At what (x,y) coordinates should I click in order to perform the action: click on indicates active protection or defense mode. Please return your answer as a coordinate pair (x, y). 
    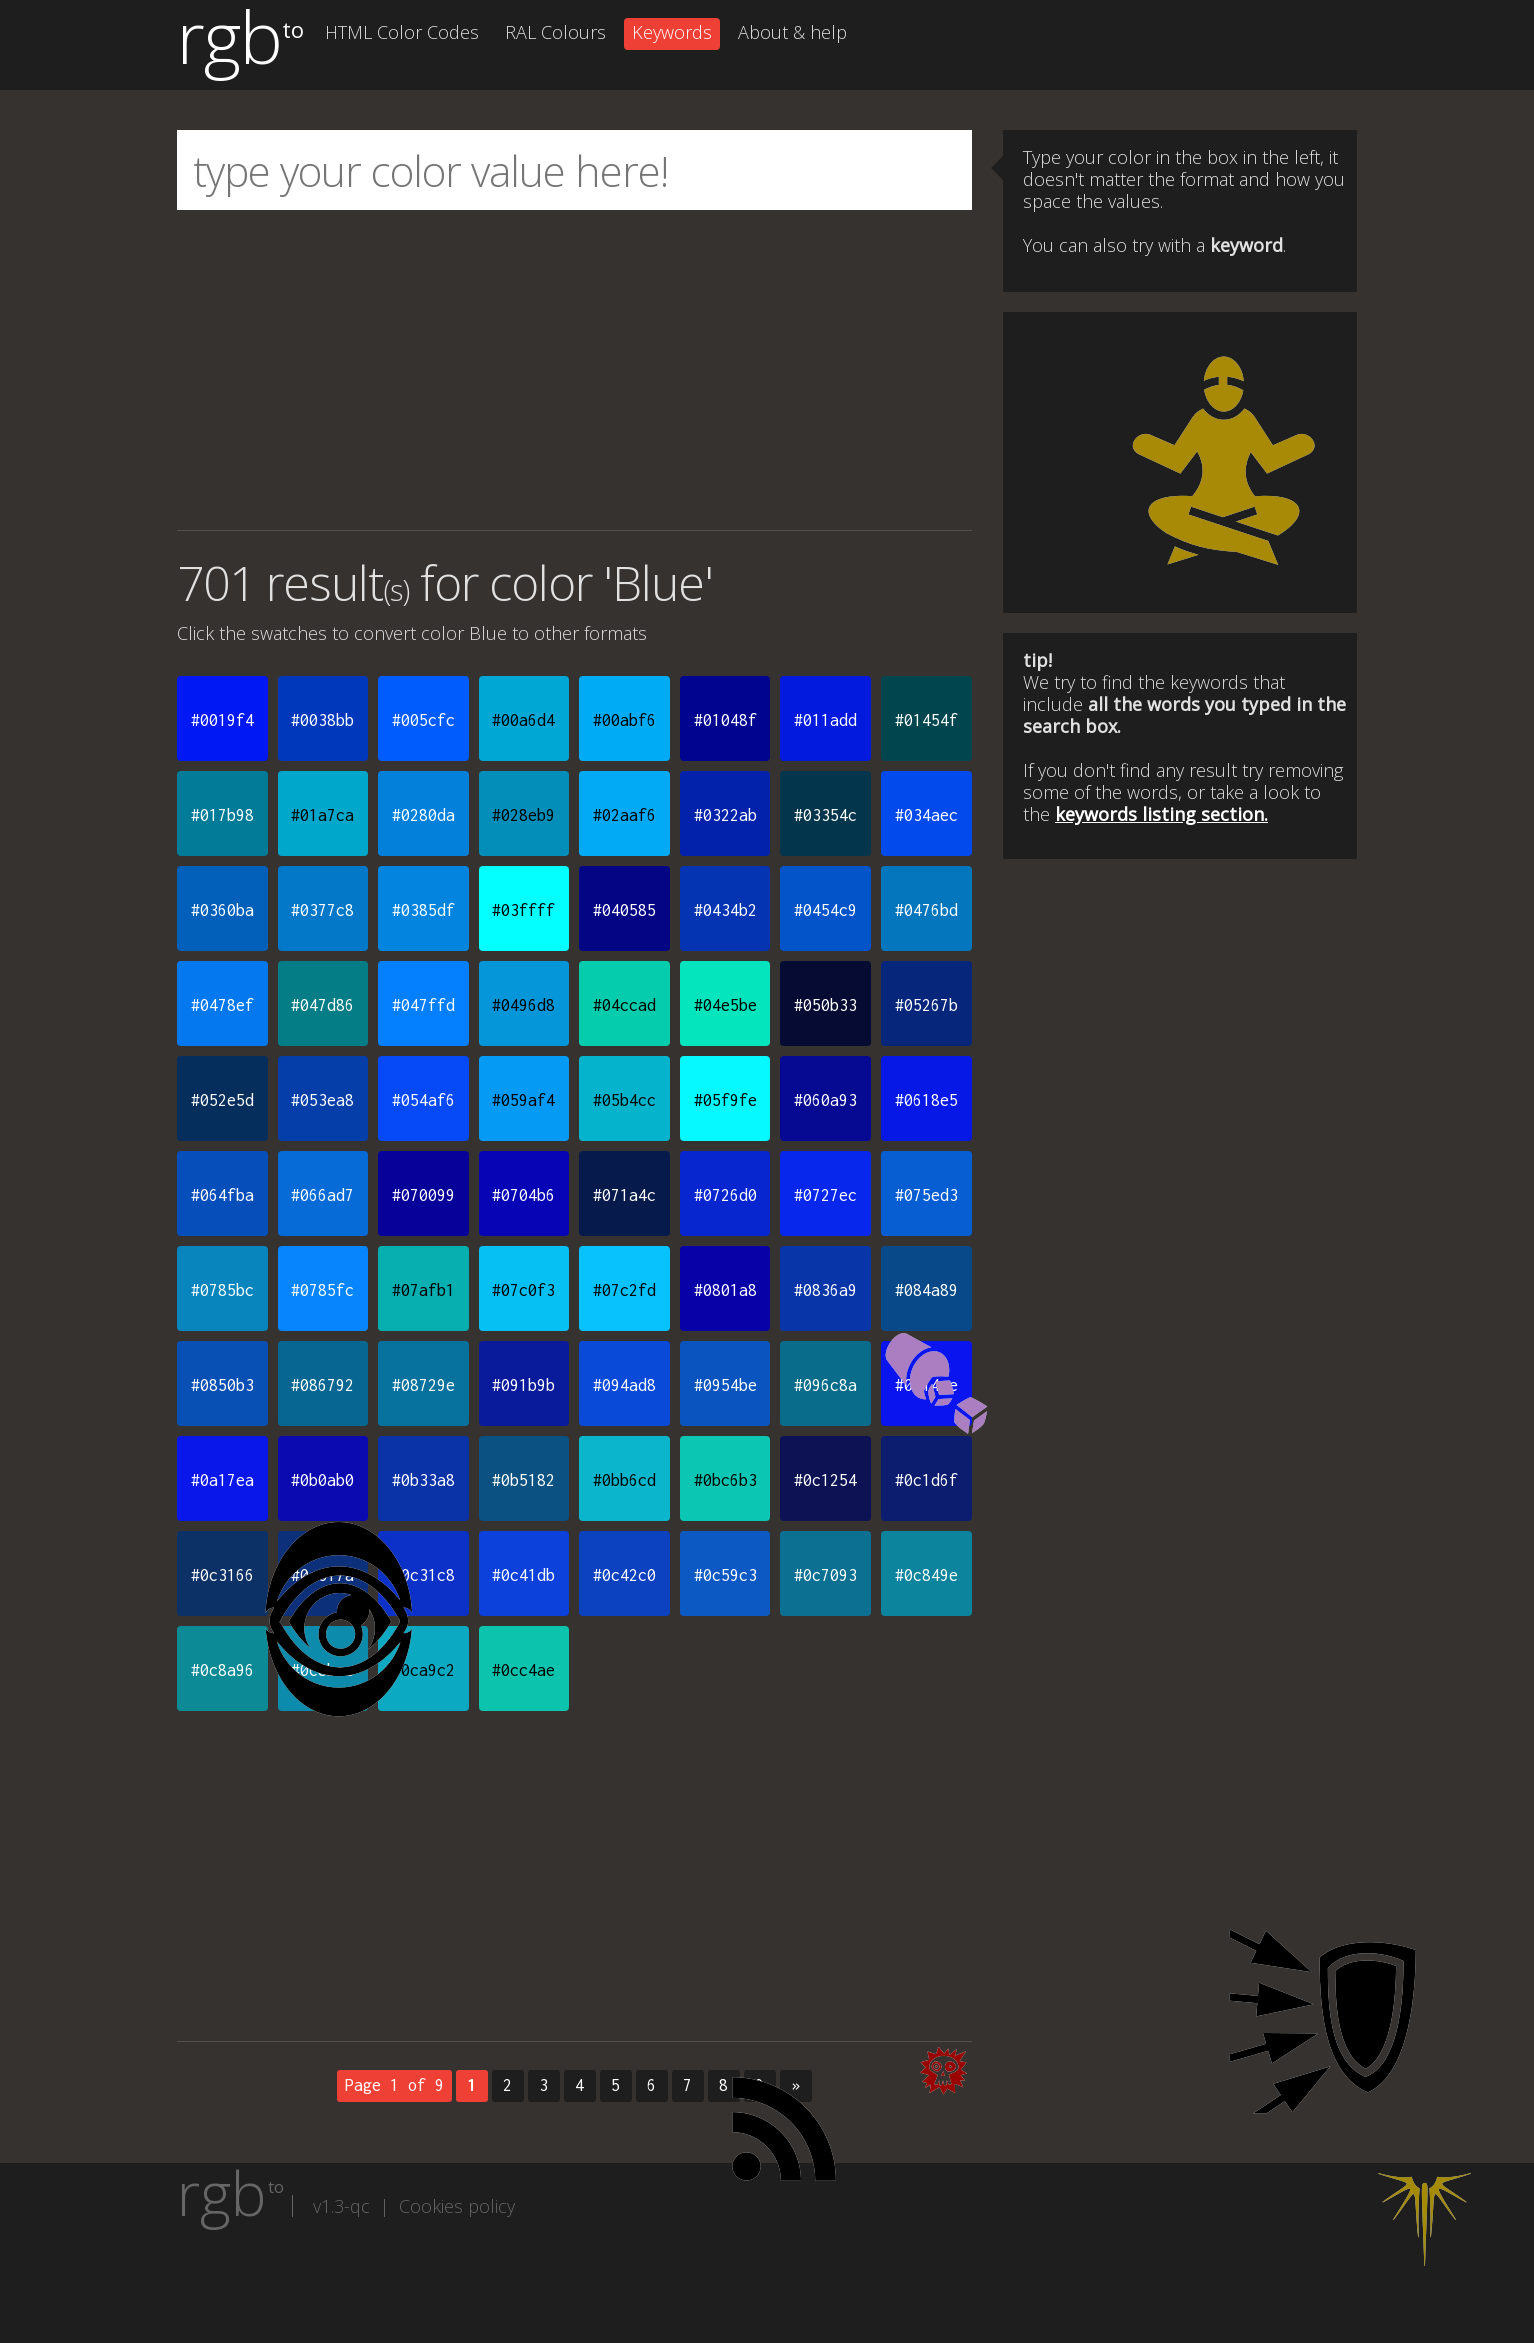
    Looking at the image, I should click on (1323, 2019).